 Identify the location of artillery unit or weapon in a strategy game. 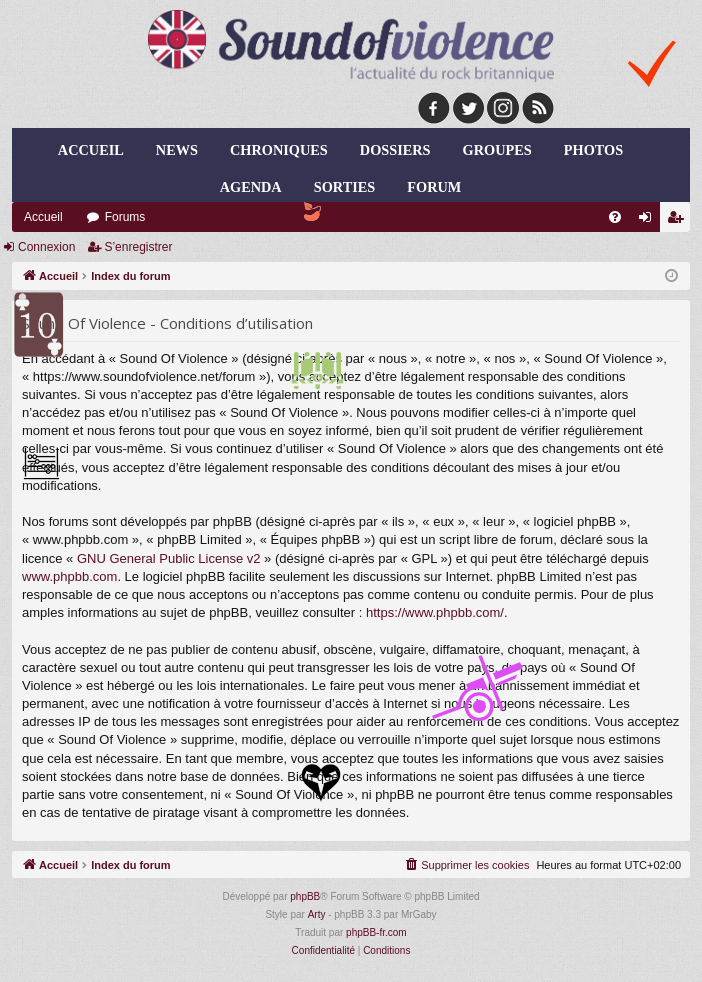
(479, 675).